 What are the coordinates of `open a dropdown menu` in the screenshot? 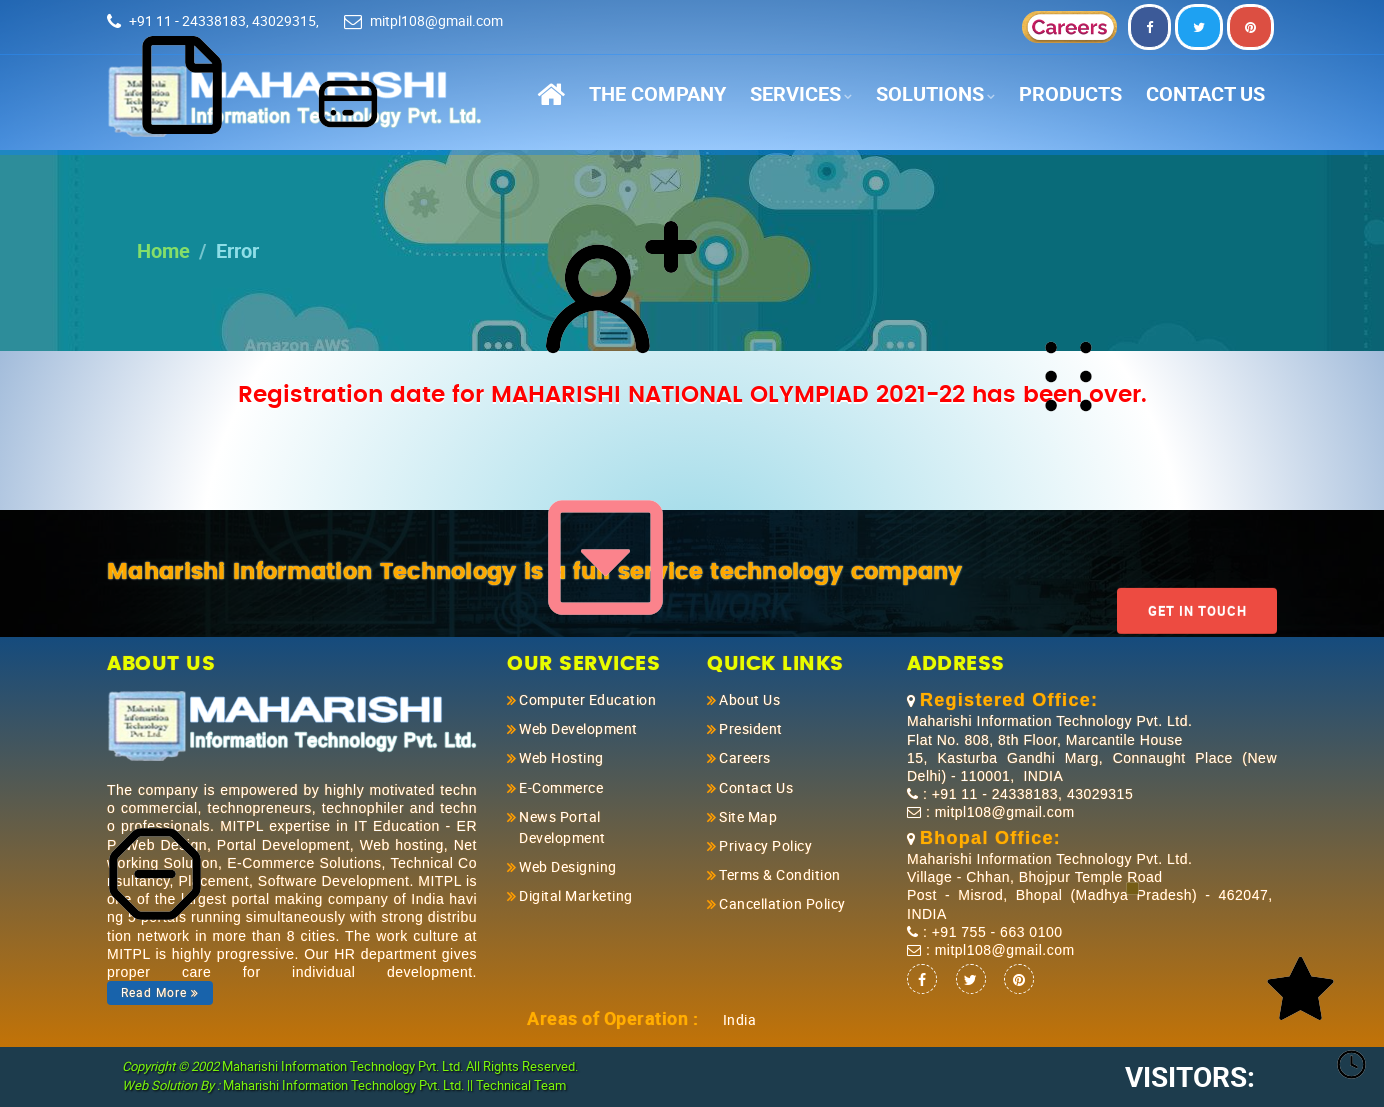 It's located at (605, 557).